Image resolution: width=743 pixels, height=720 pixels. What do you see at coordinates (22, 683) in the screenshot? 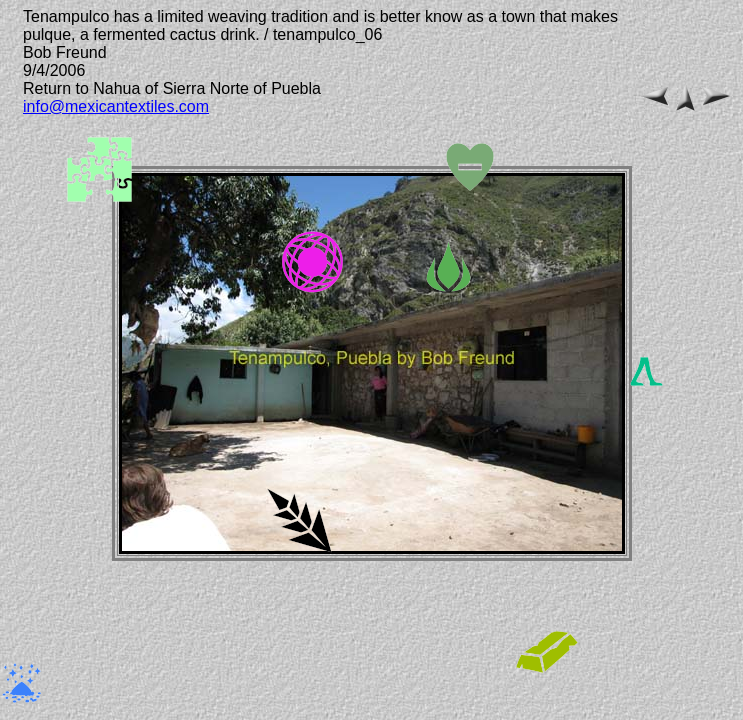
I see `a pile of spices or seasoning ingredients` at bounding box center [22, 683].